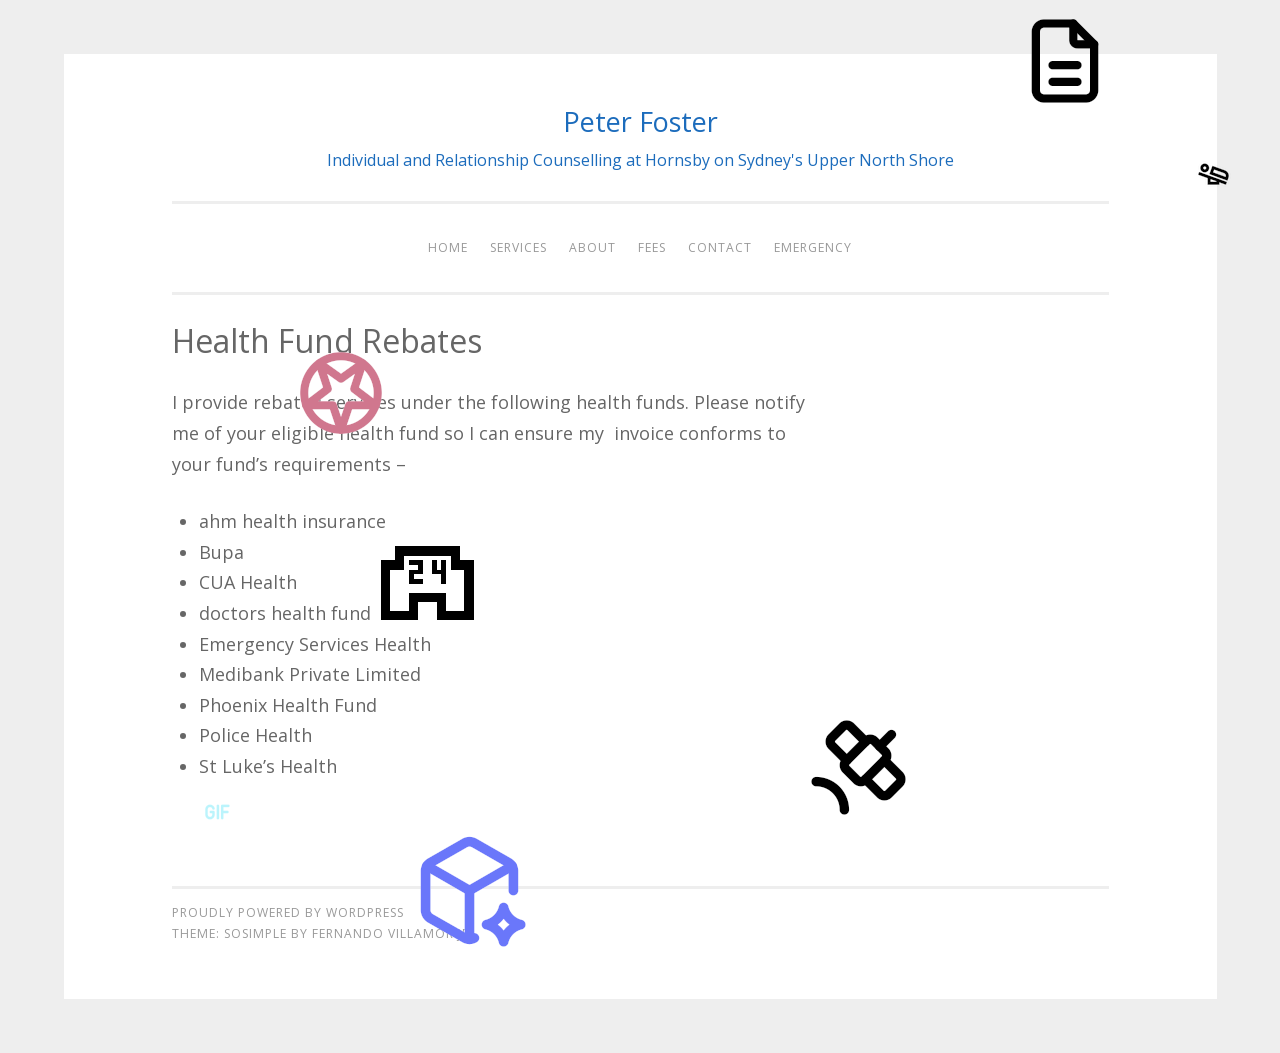  What do you see at coordinates (427, 583) in the screenshot?
I see `find nearby convenience stores` at bounding box center [427, 583].